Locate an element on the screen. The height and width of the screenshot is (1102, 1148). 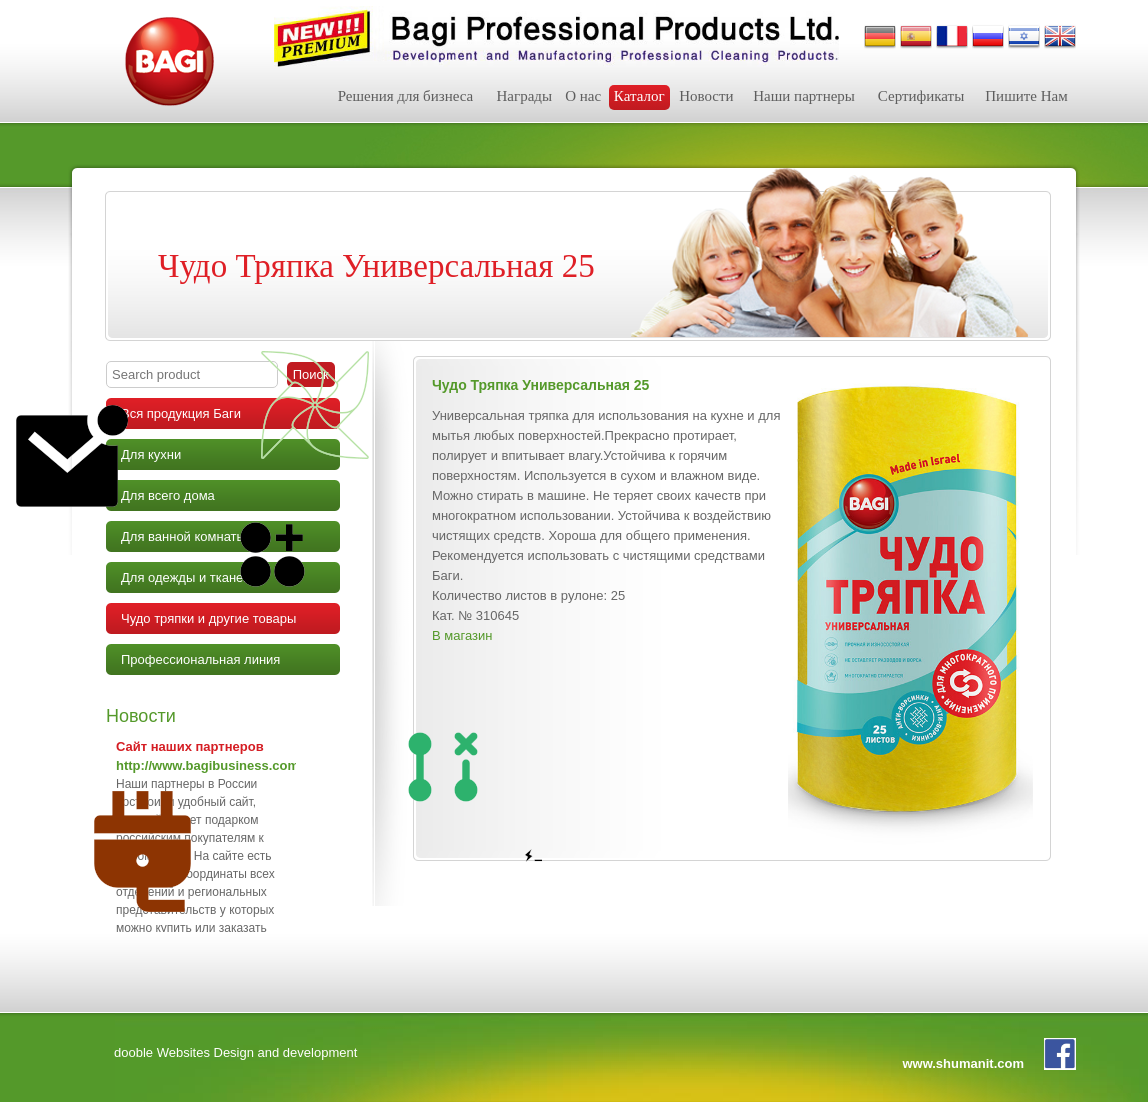
add a new app to your collection is located at coordinates (272, 554).